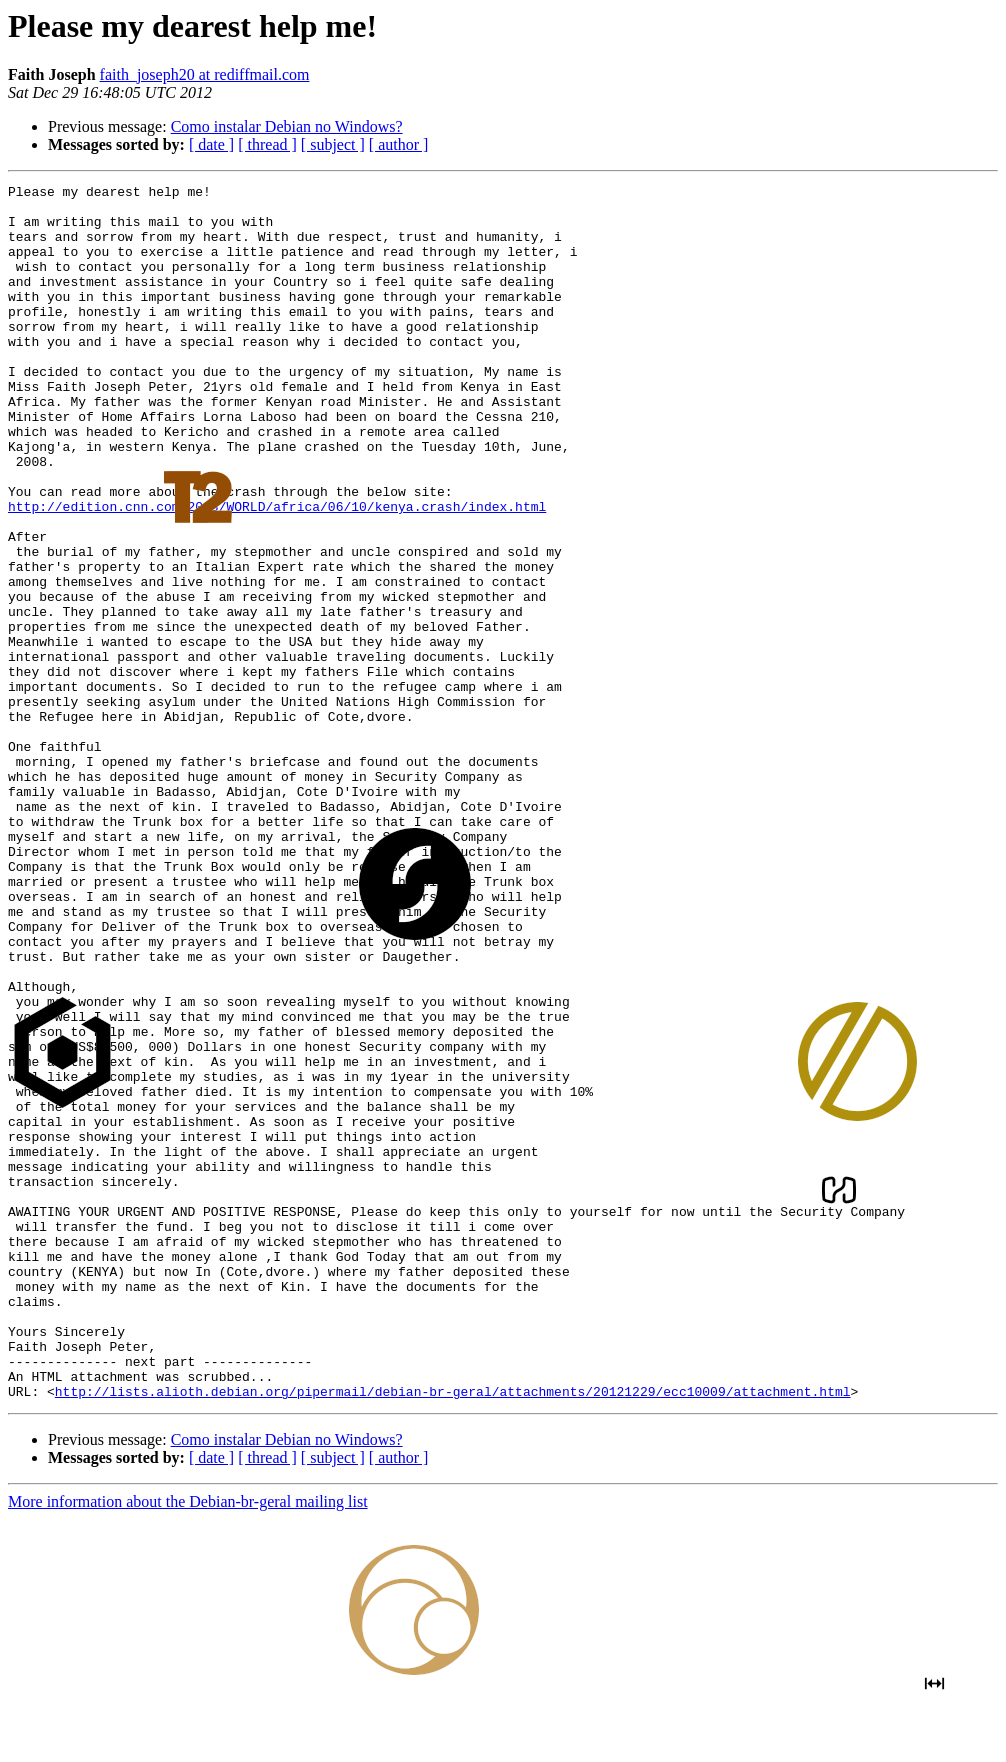 The height and width of the screenshot is (1762, 1006). What do you see at coordinates (62, 1052) in the screenshot?
I see `babylon.js official logo` at bounding box center [62, 1052].